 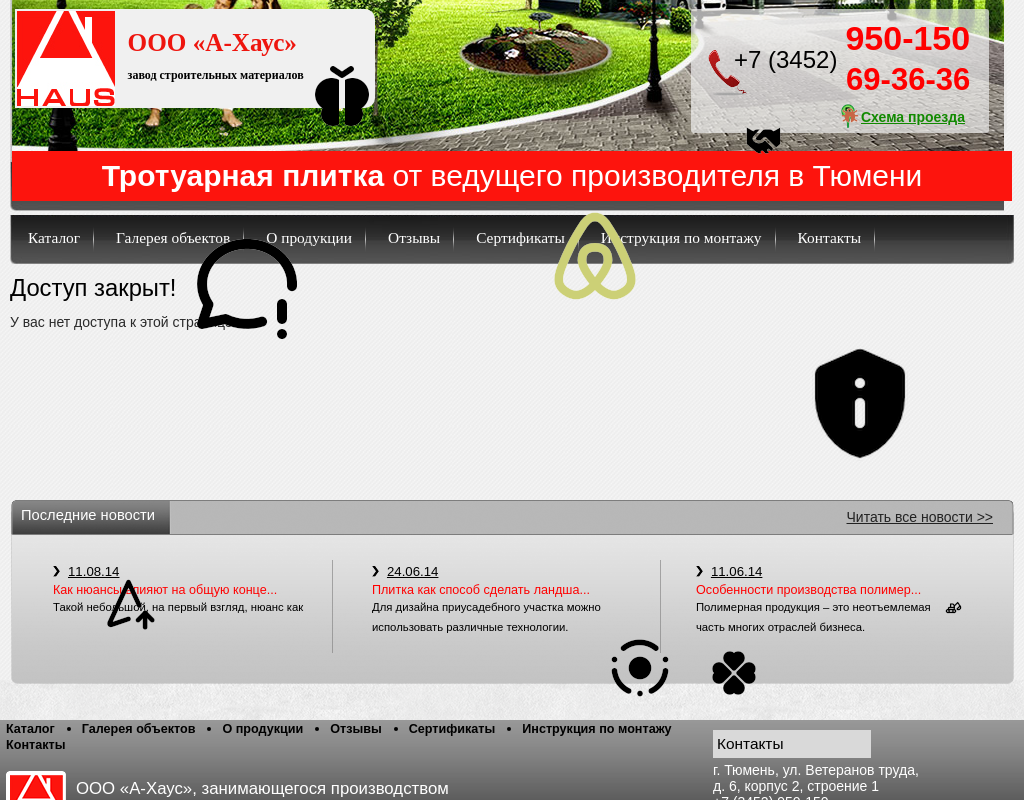 What do you see at coordinates (763, 140) in the screenshot?
I see `confirm a partnership or agreement` at bounding box center [763, 140].